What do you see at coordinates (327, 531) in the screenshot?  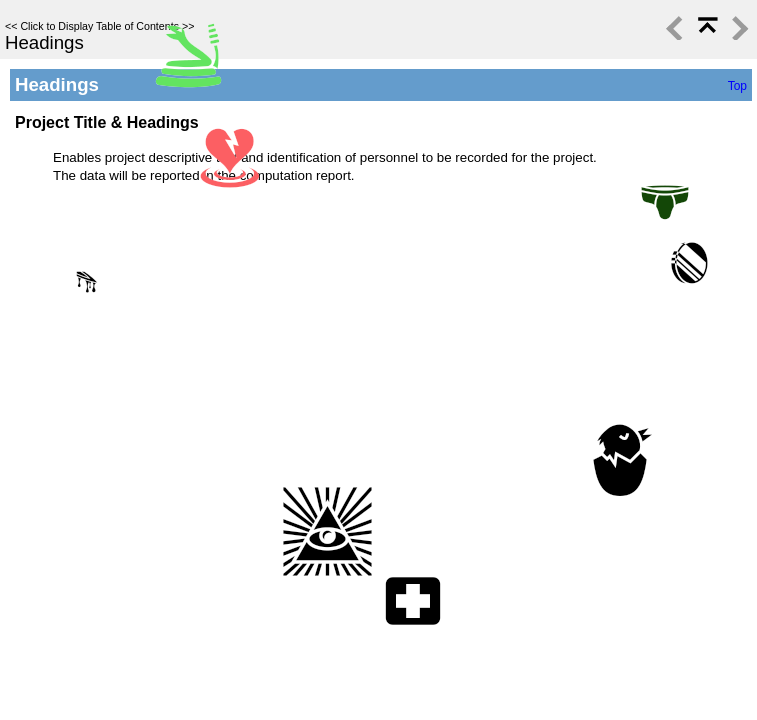 I see `indicates visibility or surveillance mode enabled` at bounding box center [327, 531].